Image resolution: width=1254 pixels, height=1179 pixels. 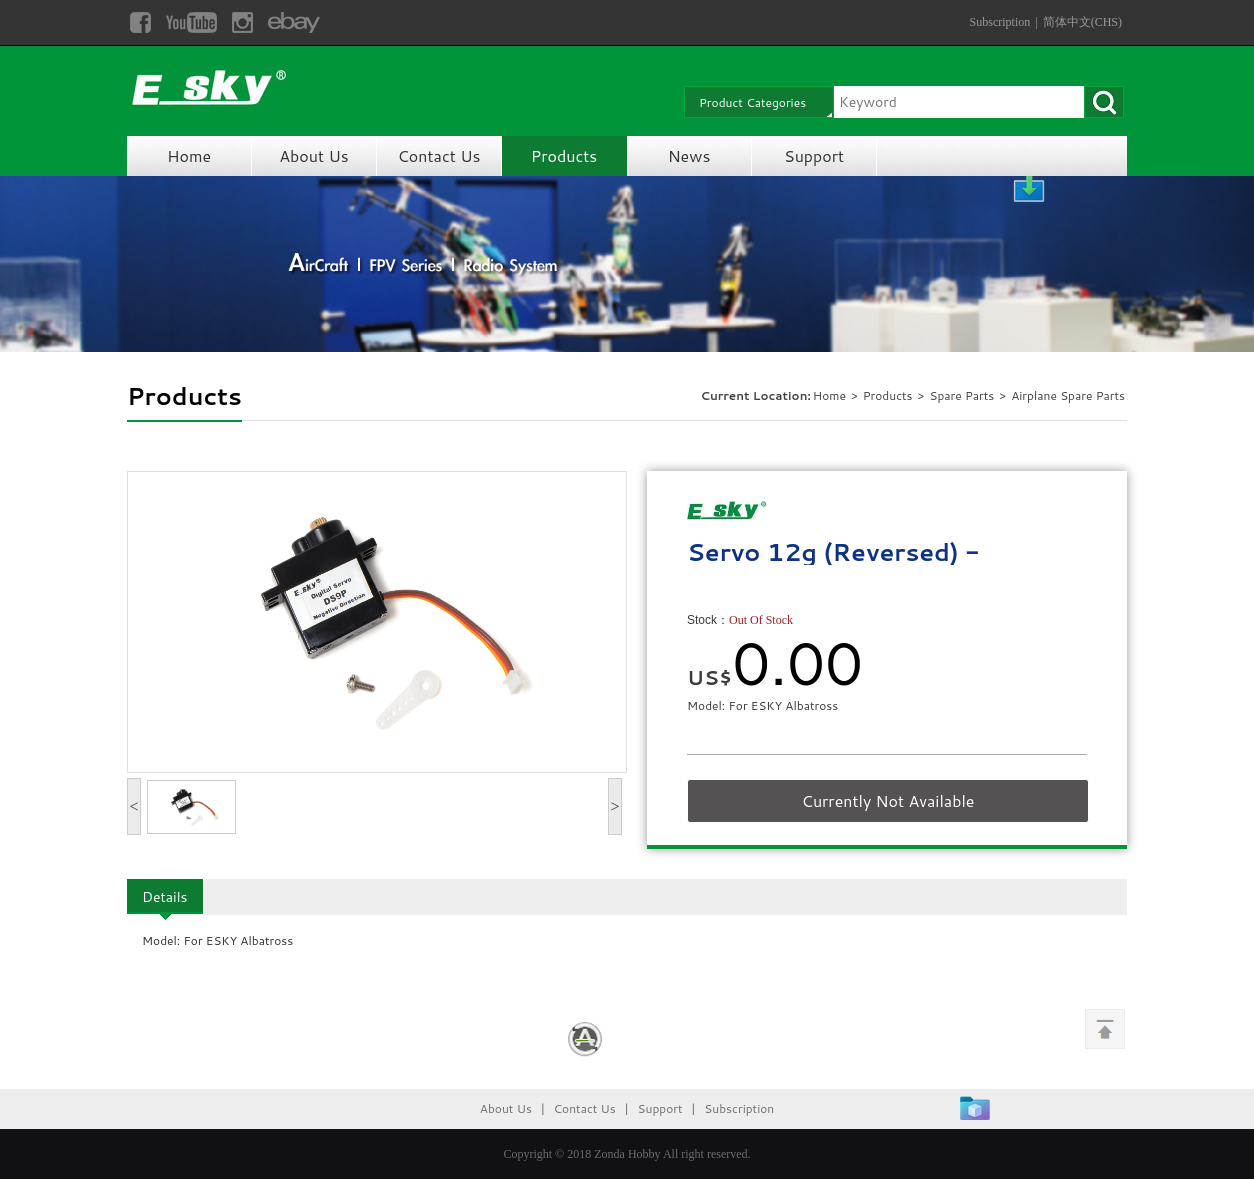 What do you see at coordinates (585, 1039) in the screenshot?
I see `check for available system updates` at bounding box center [585, 1039].